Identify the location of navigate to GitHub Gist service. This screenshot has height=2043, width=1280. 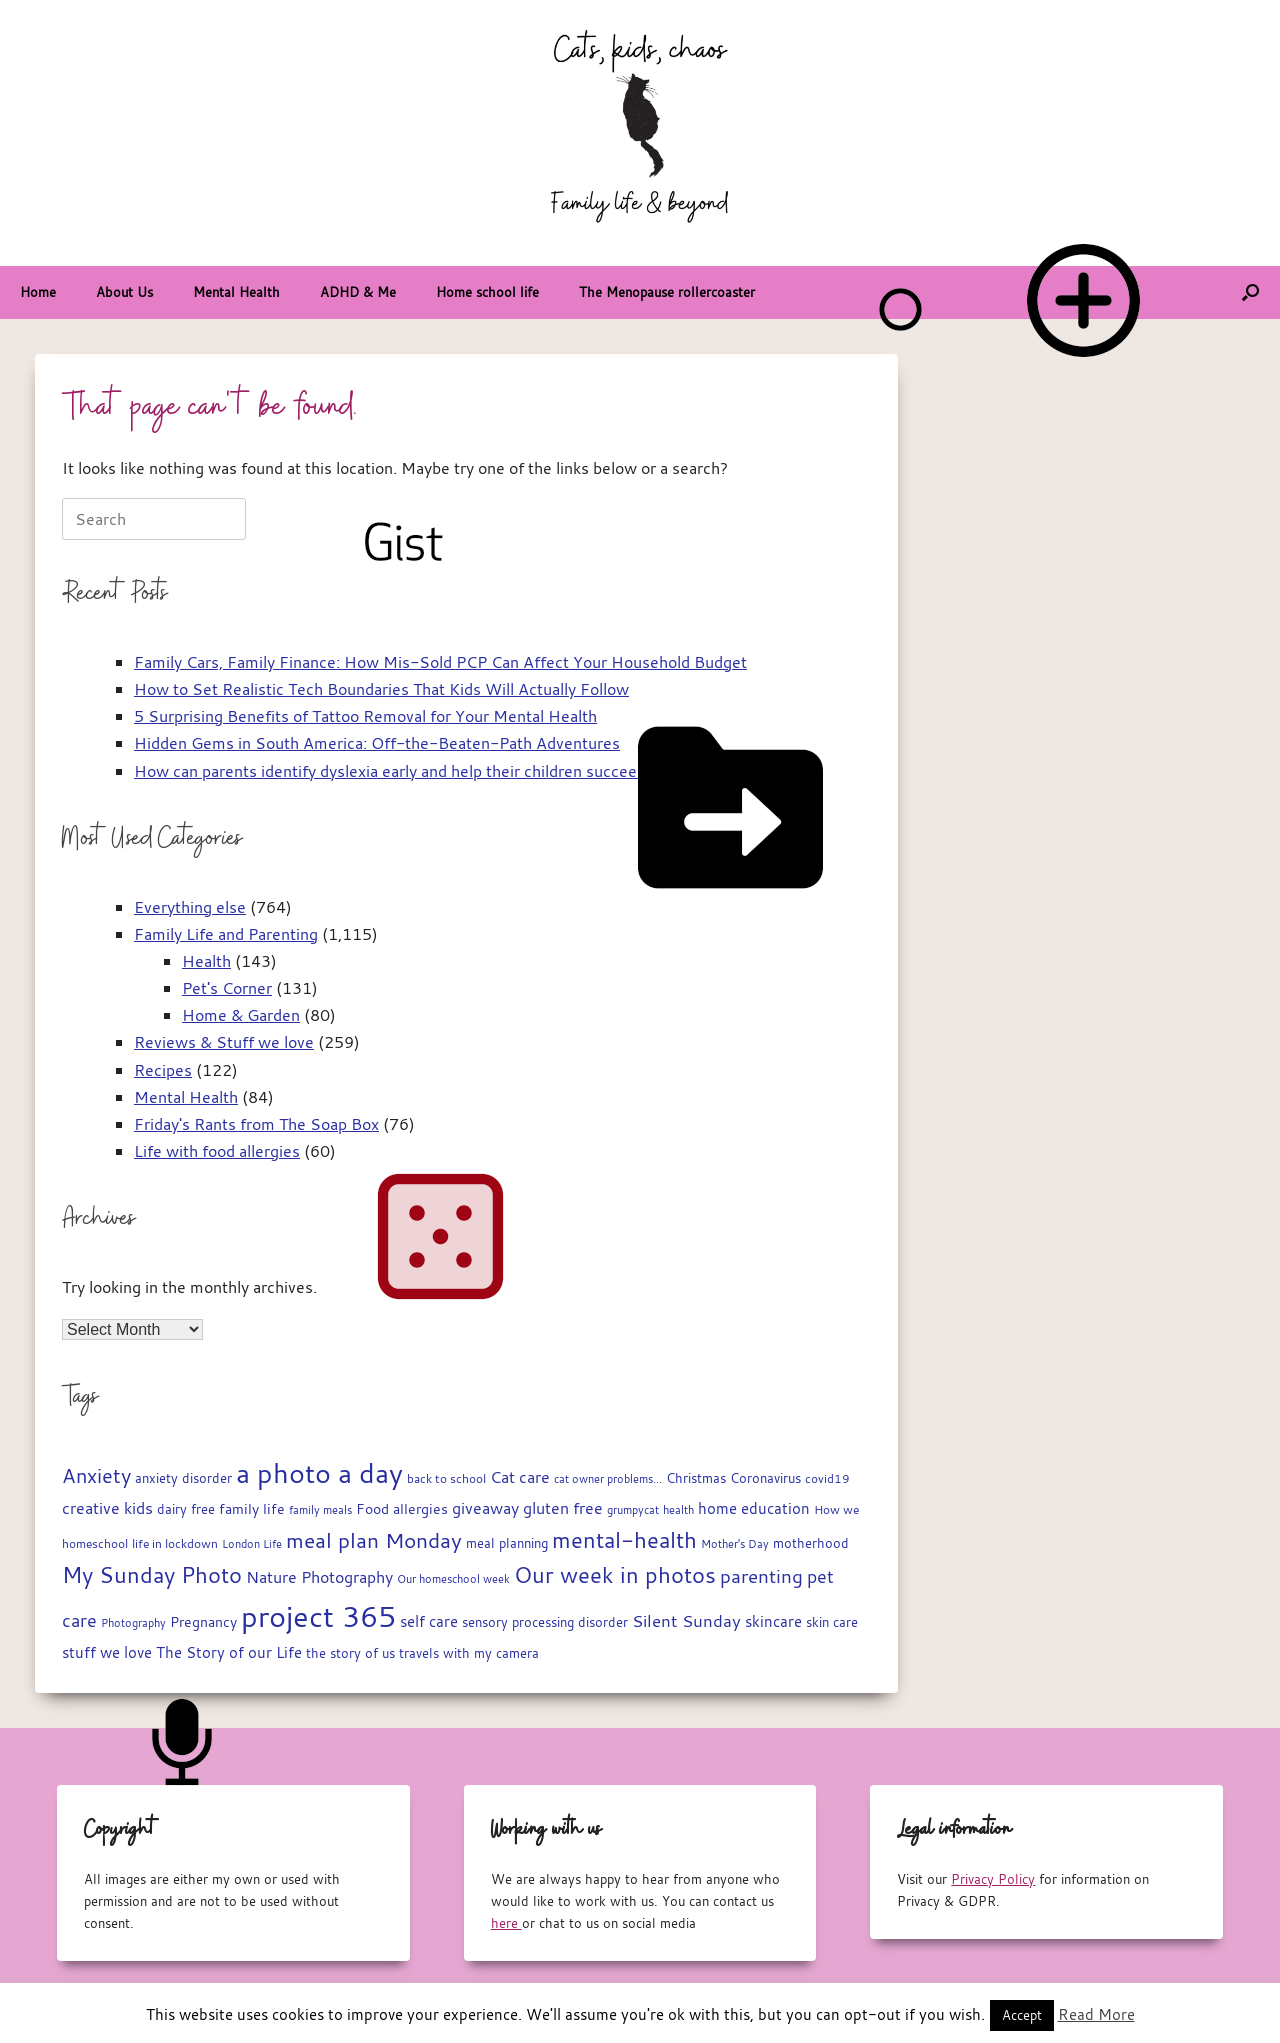
(405, 541).